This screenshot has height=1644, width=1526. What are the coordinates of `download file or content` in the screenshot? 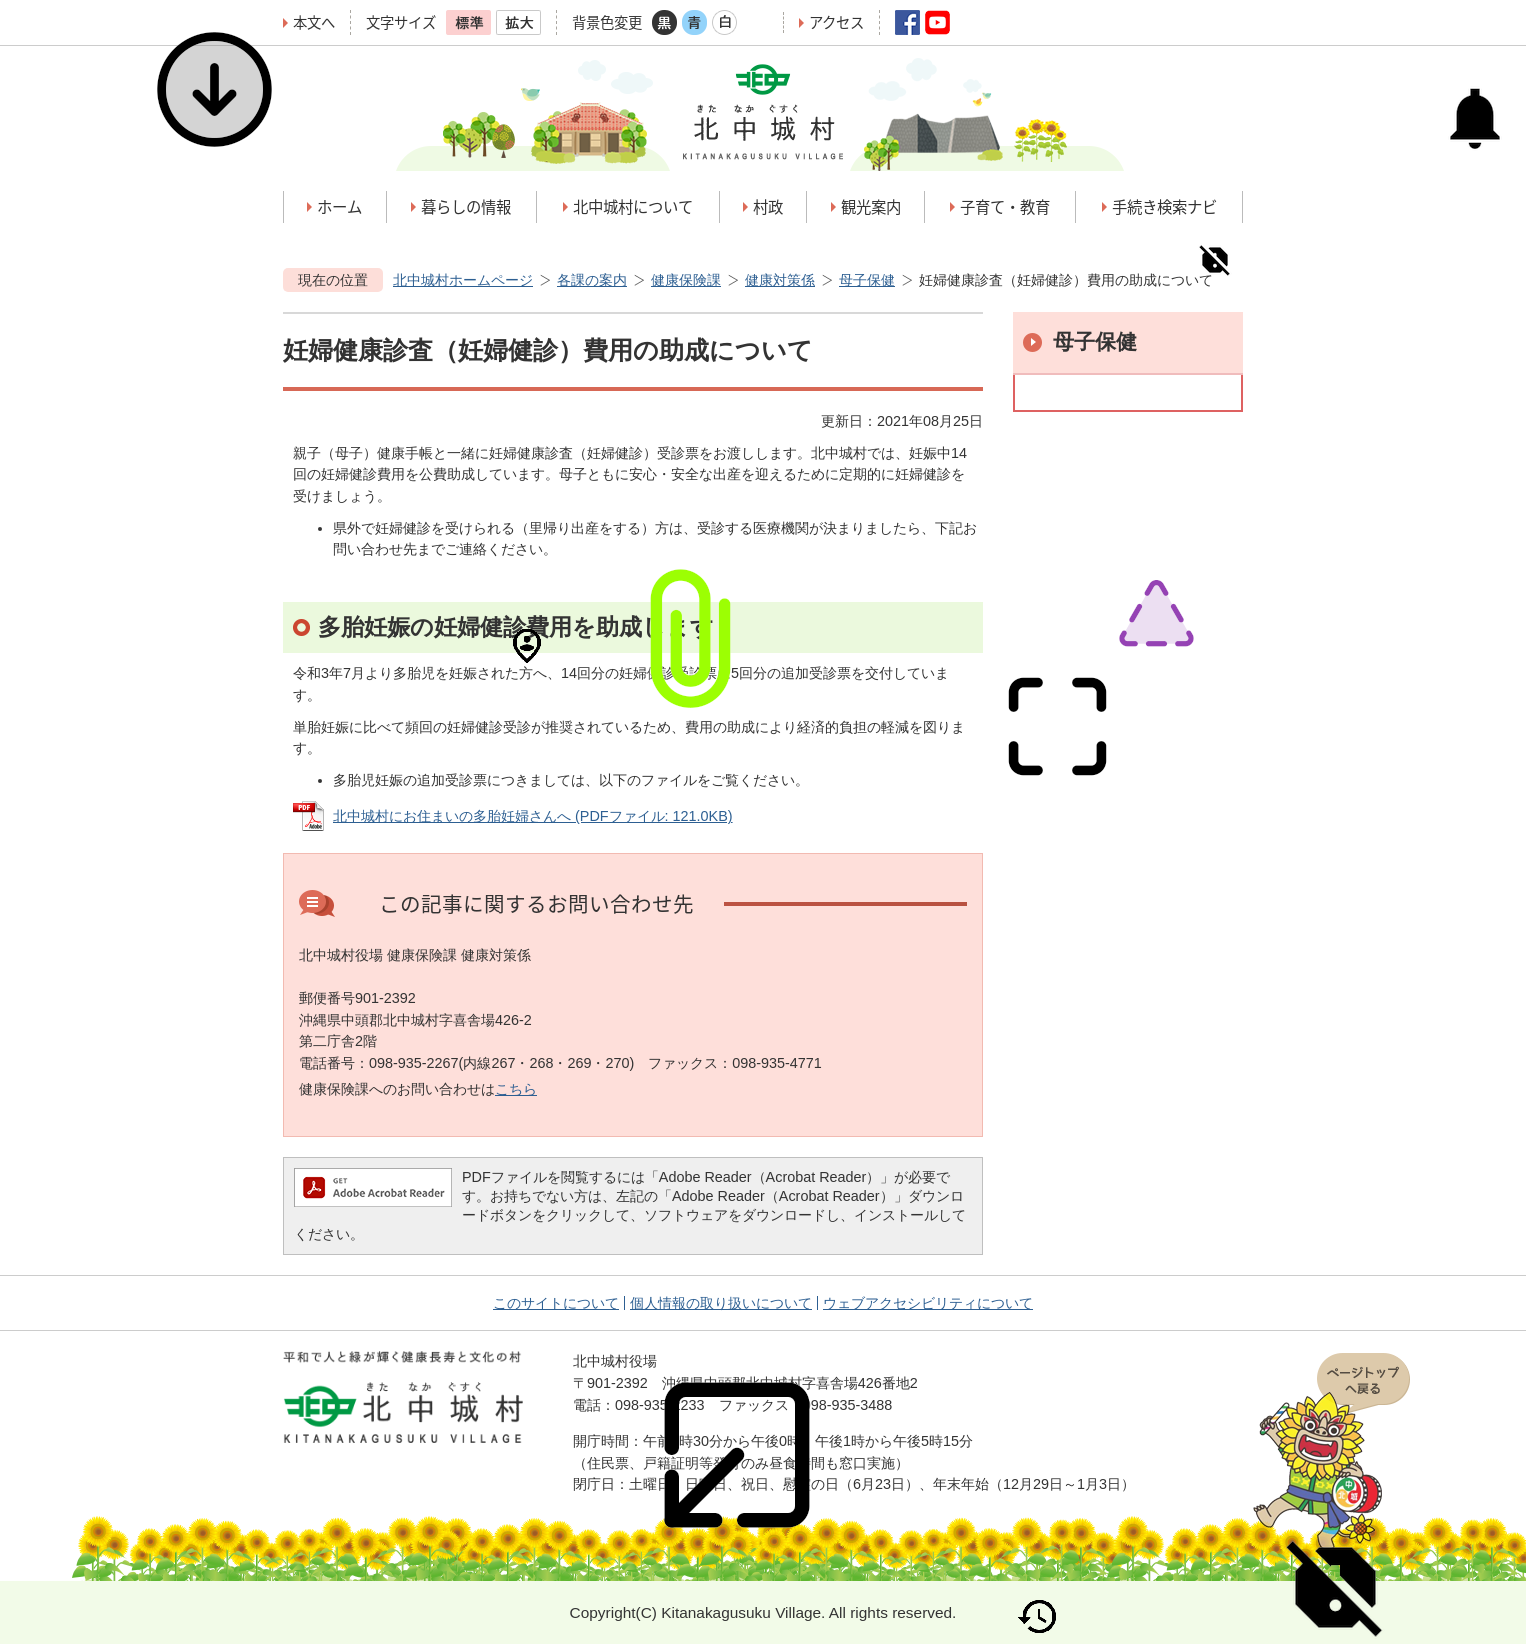 It's located at (214, 89).